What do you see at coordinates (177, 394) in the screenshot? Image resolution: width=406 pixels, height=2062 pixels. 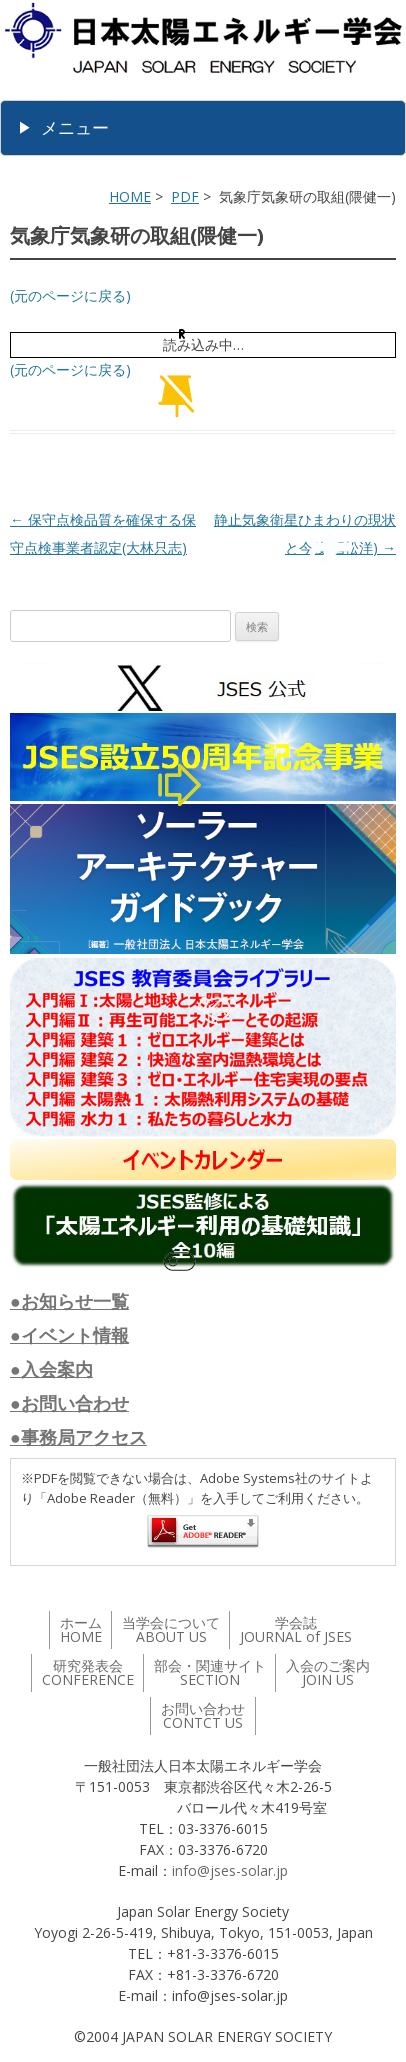 I see `unpin this item` at bounding box center [177, 394].